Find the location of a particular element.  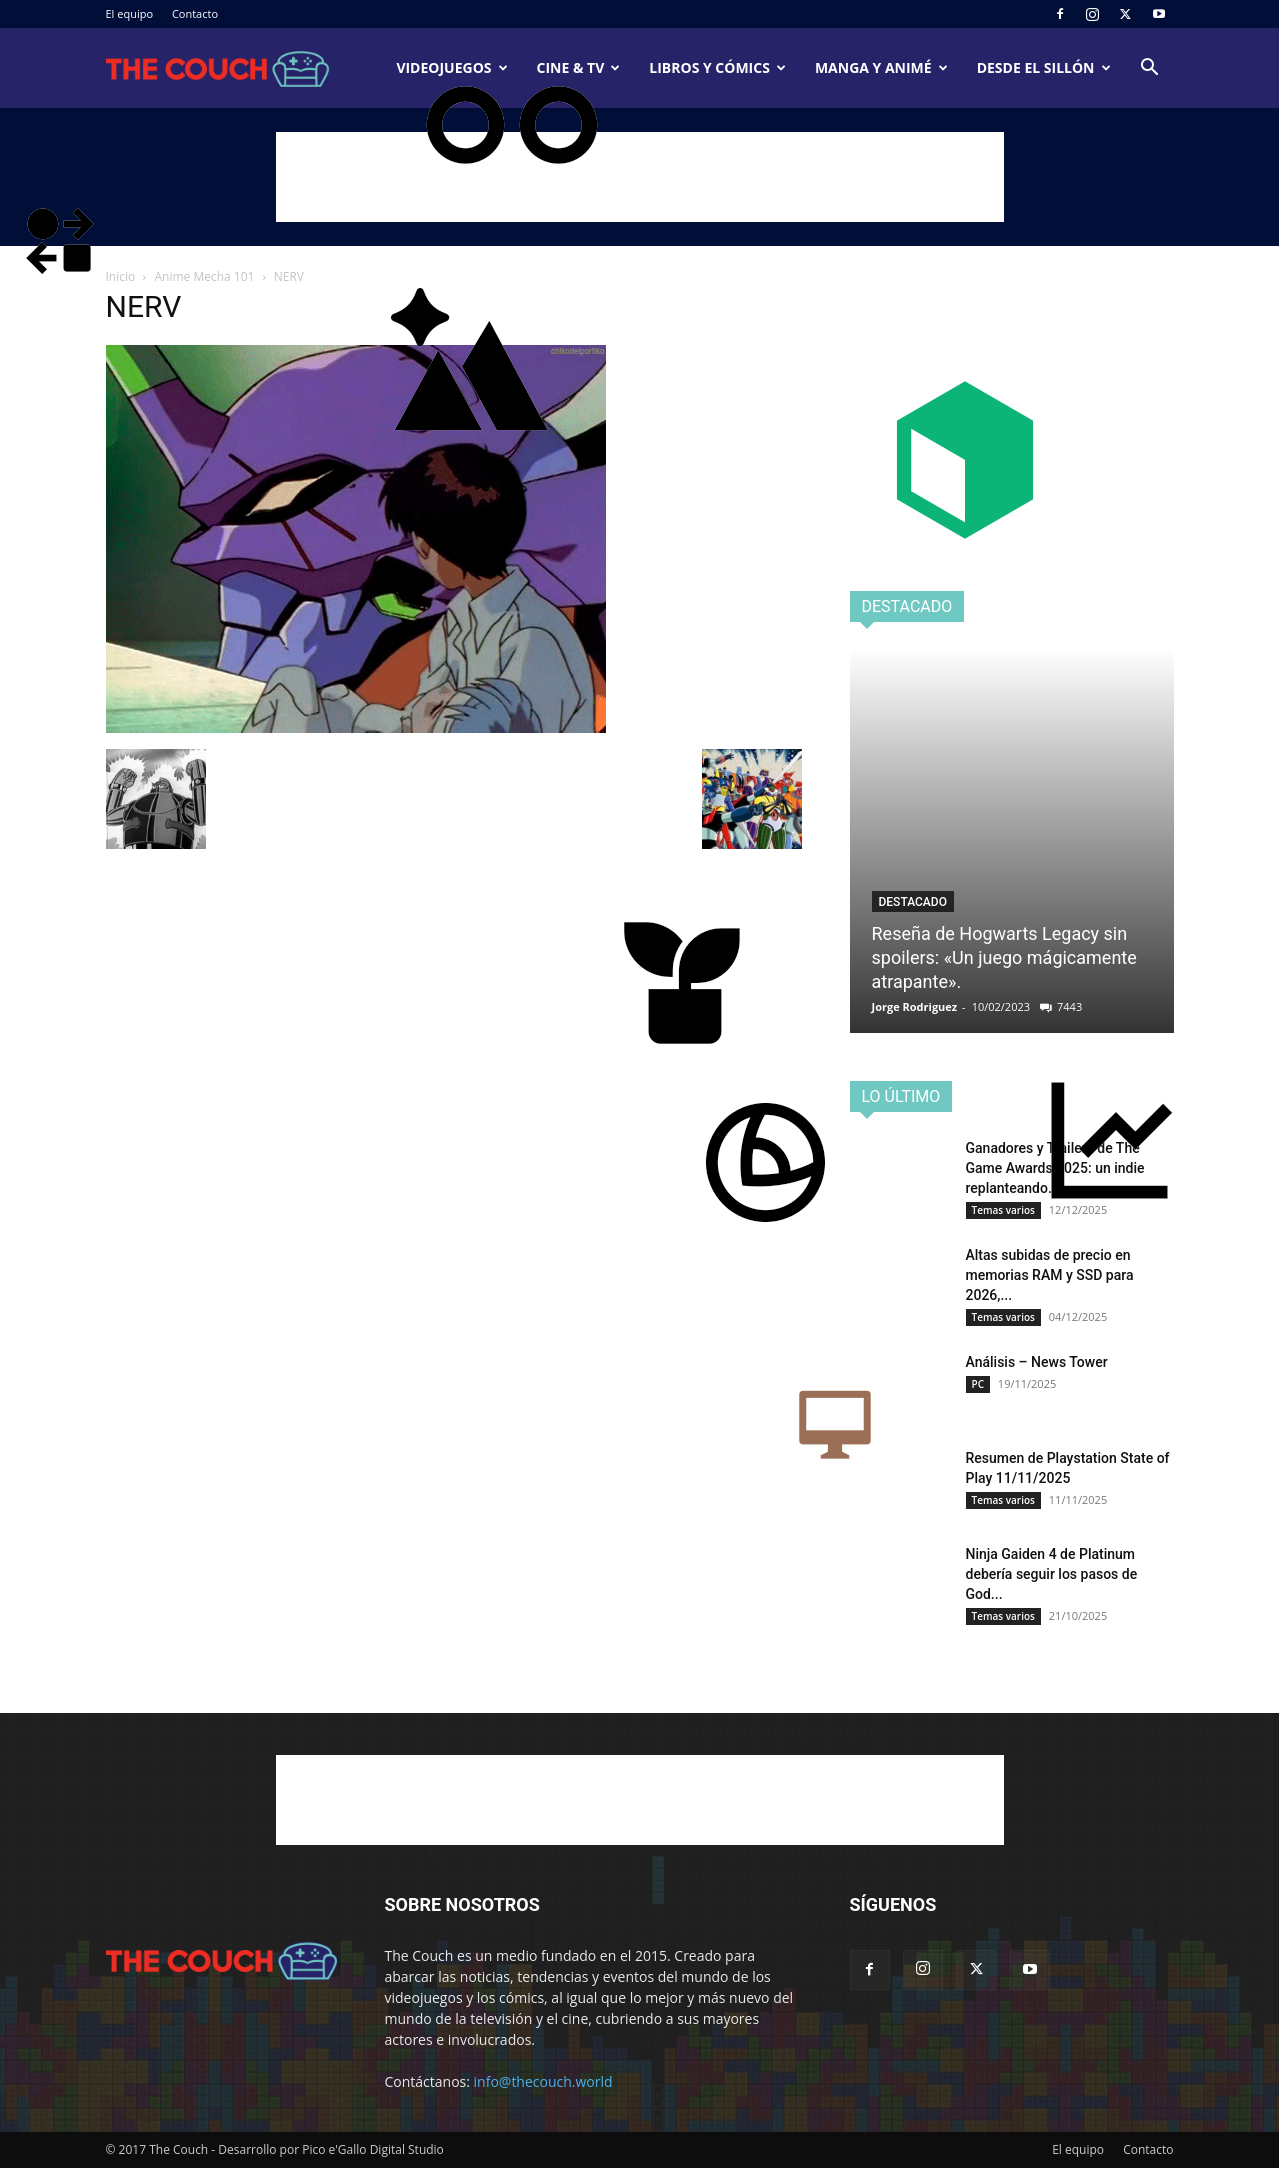

generate AI-enhanced landscape images is located at coordinates (467, 364).